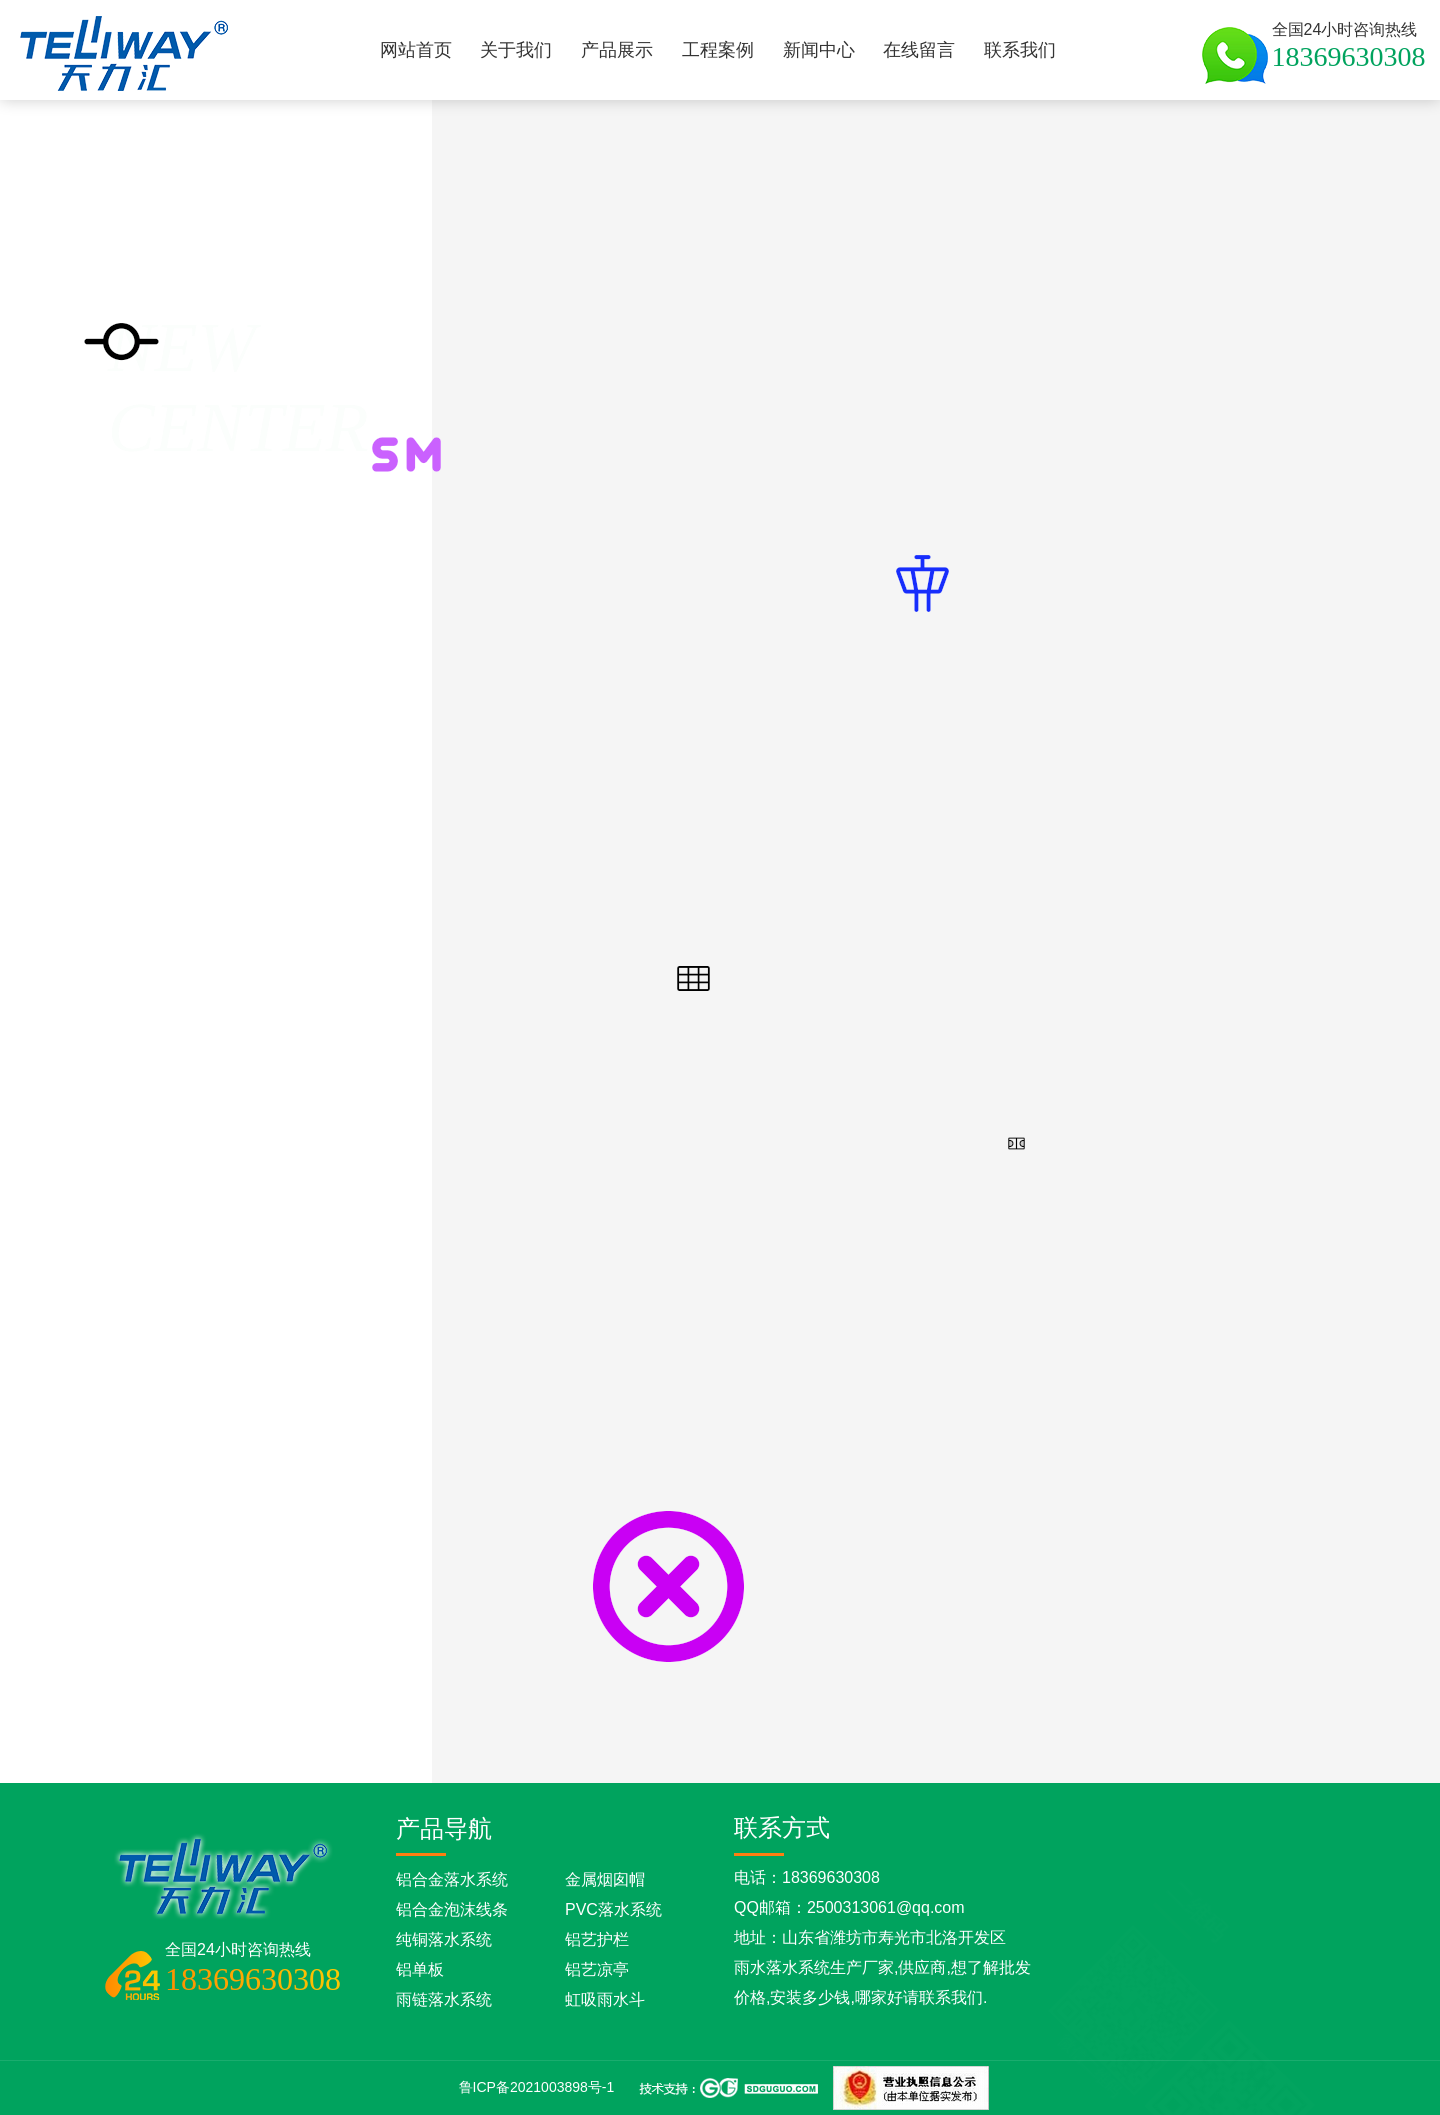  Describe the element at coordinates (406, 454) in the screenshot. I see `indicates a service mark designation` at that location.